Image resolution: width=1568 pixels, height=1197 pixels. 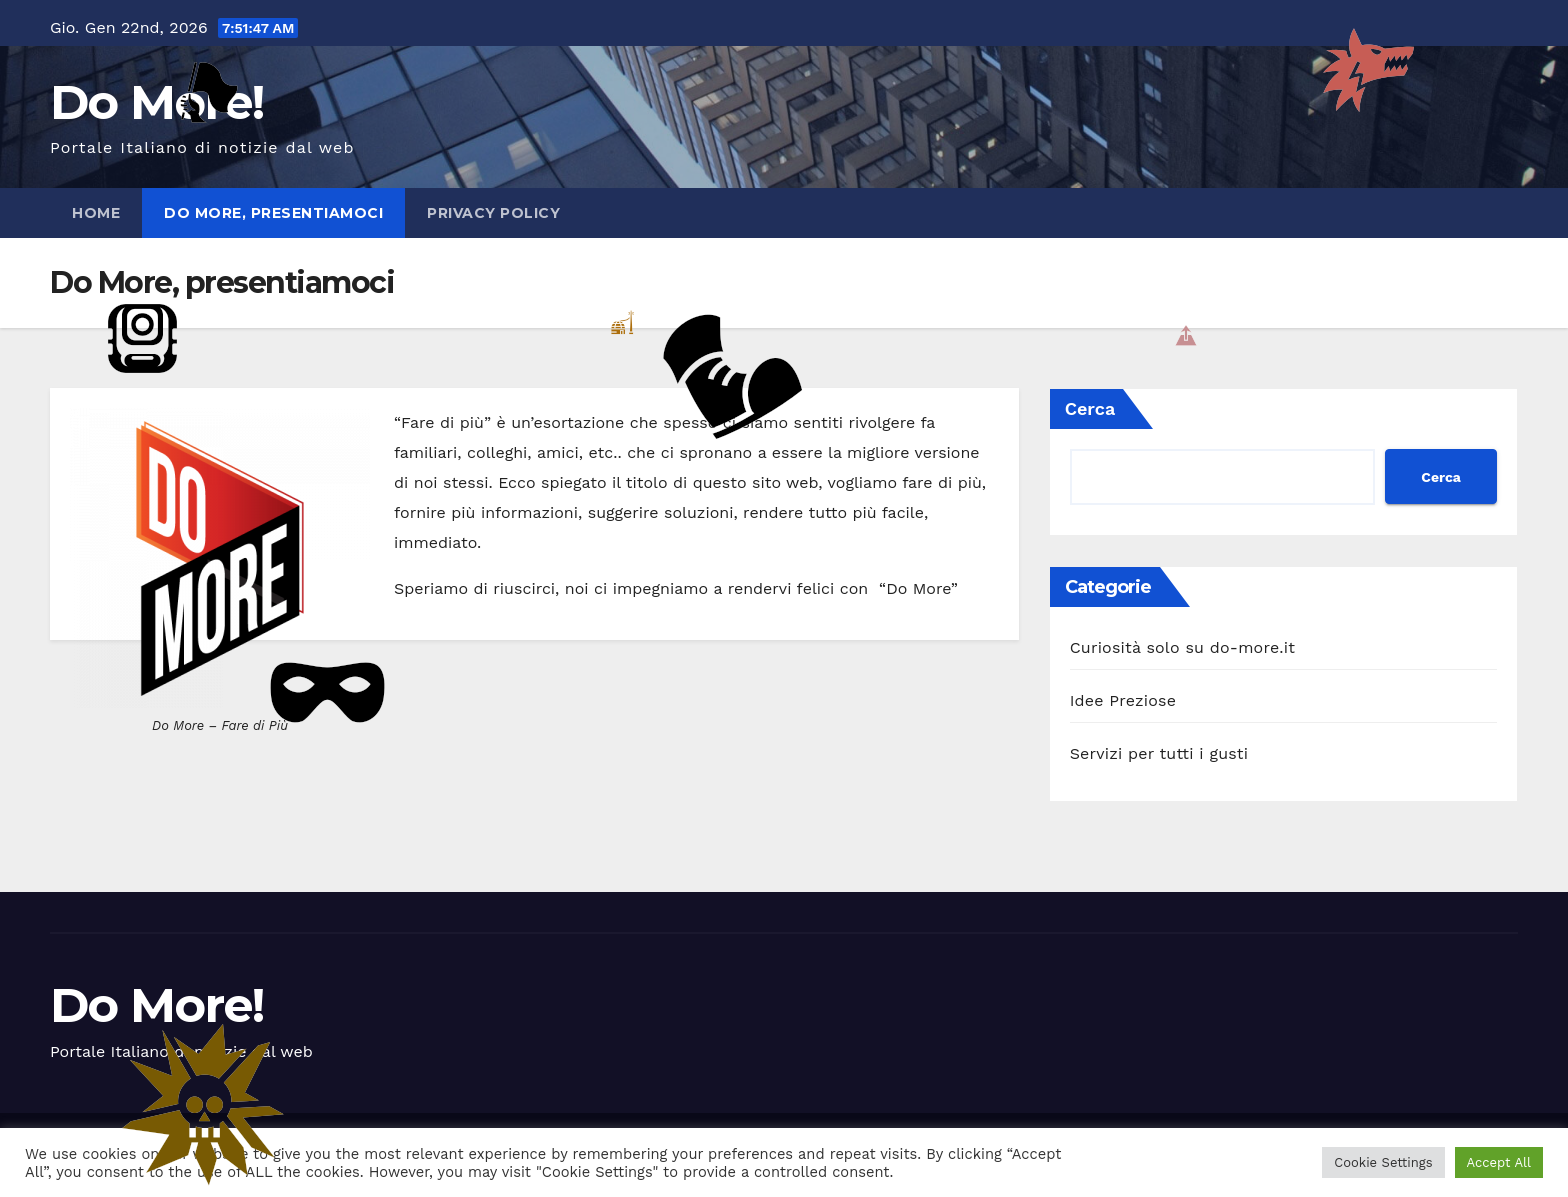 I want to click on indicates a death or game over event, so click(x=202, y=1105).